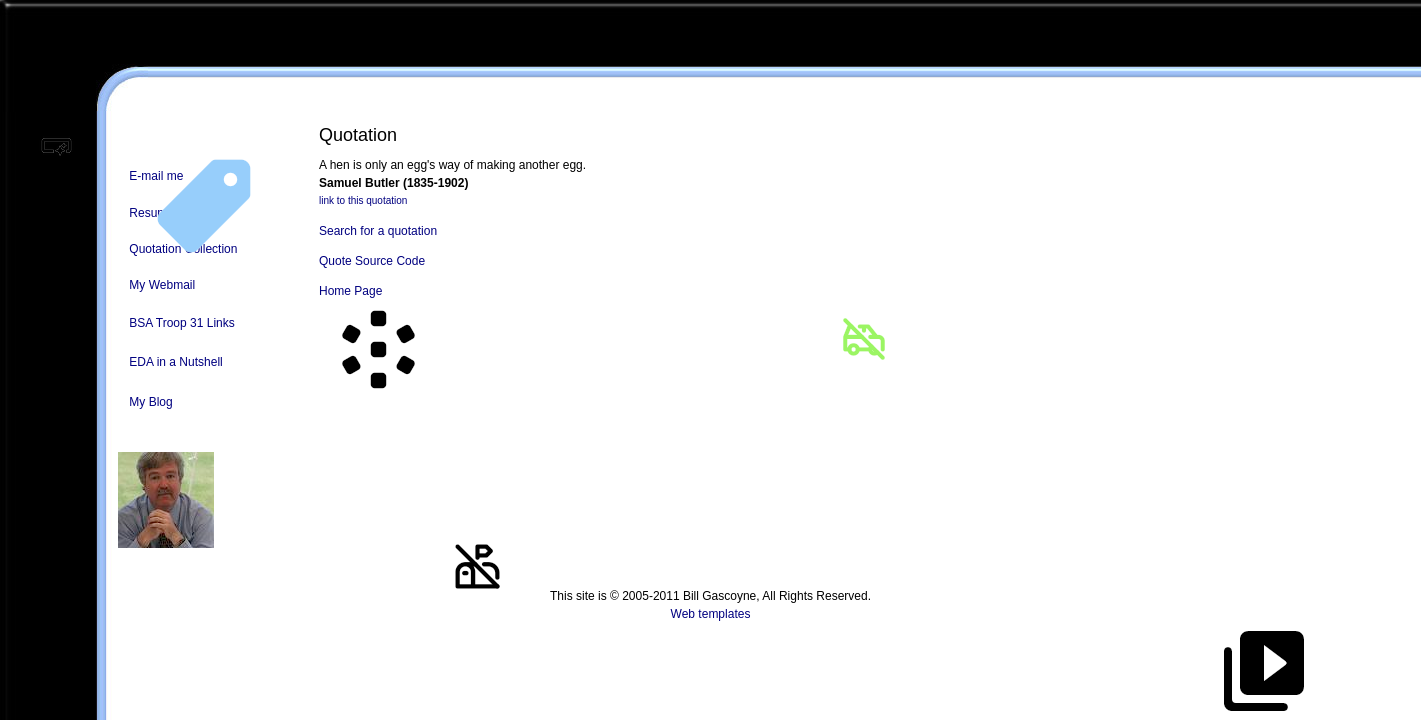 This screenshot has height=720, width=1421. I want to click on vehicle unavailable or disabled, so click(864, 339).